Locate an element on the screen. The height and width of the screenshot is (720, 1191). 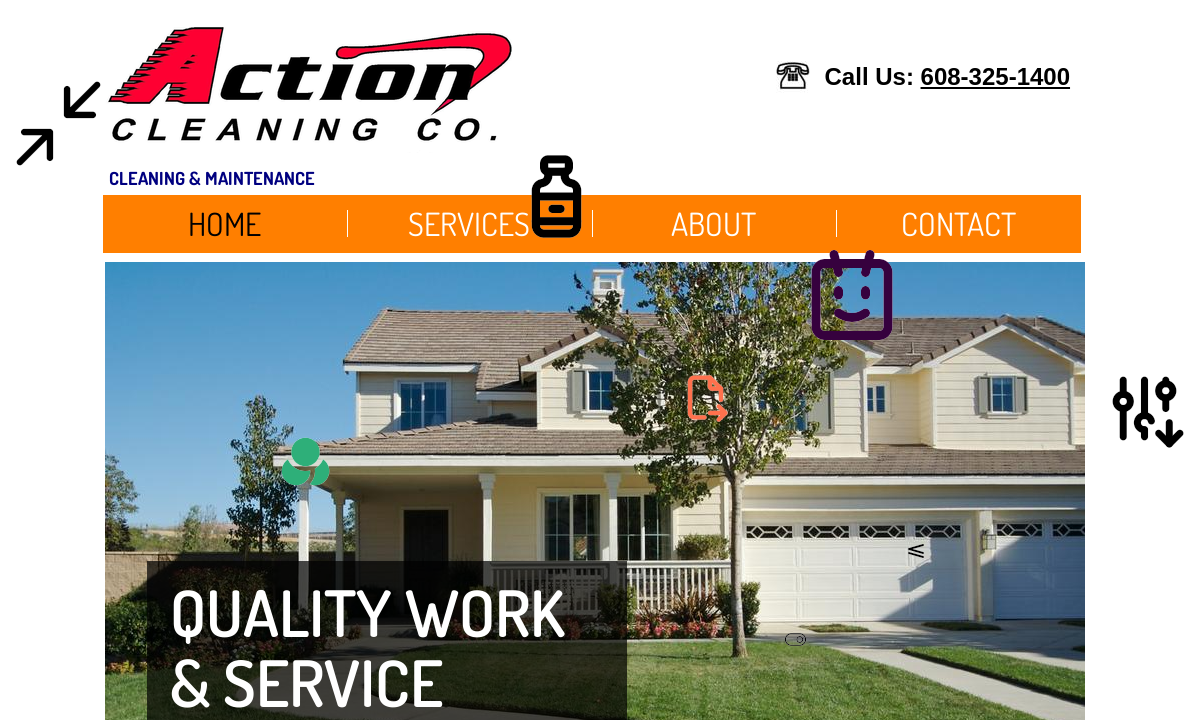
view vaccine or medication information is located at coordinates (556, 196).